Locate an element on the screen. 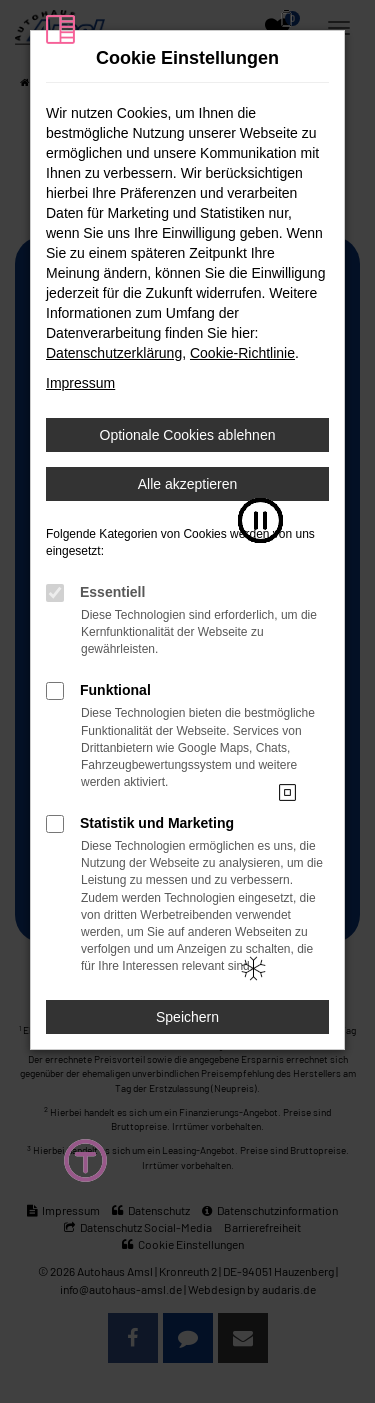  indicates empty or depleted battery is located at coordinates (286, 18).